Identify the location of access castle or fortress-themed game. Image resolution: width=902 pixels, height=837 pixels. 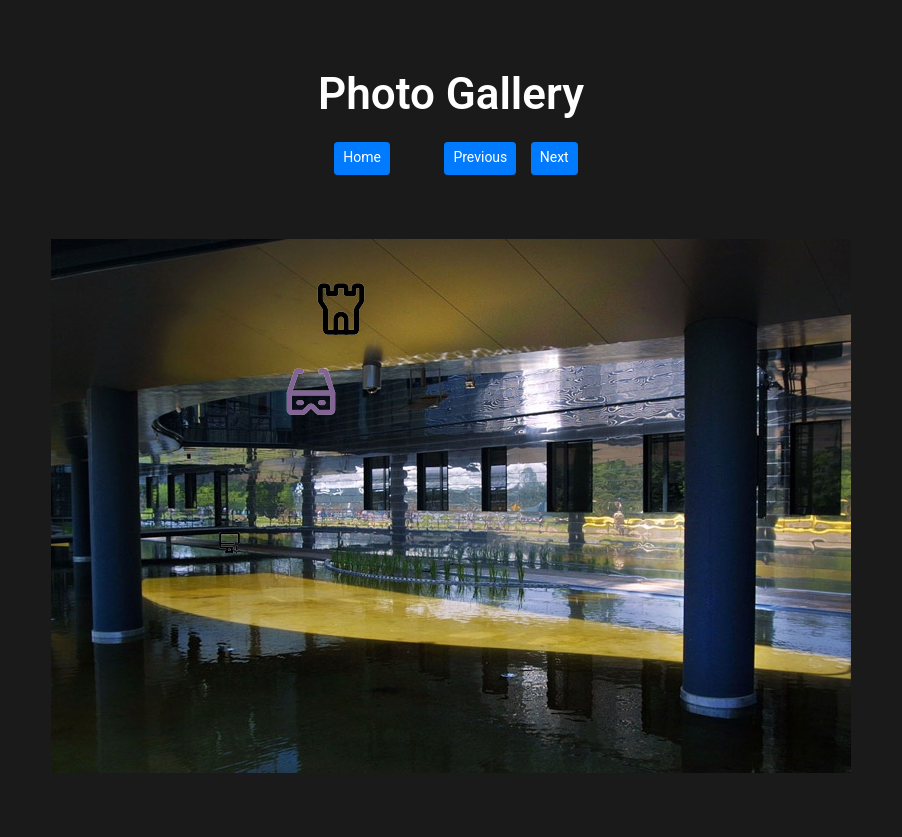
(341, 309).